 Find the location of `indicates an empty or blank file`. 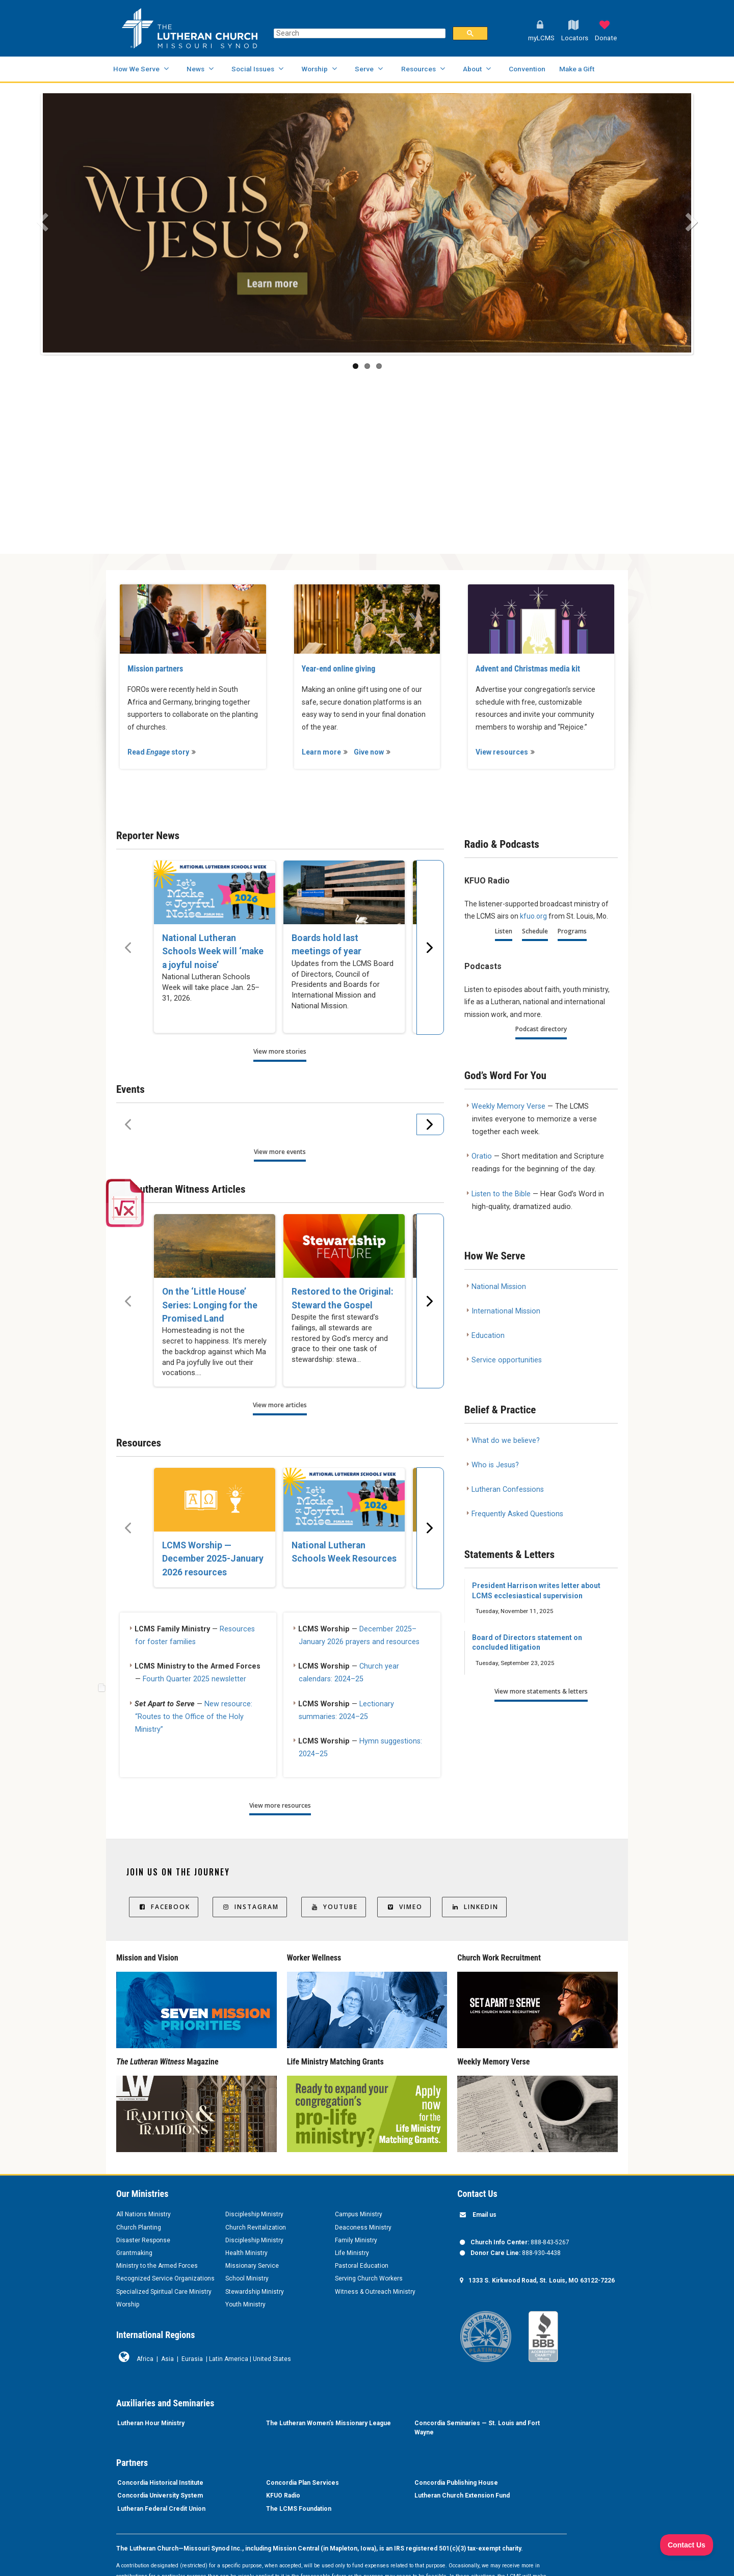

indicates an empty or blank file is located at coordinates (101, 1687).